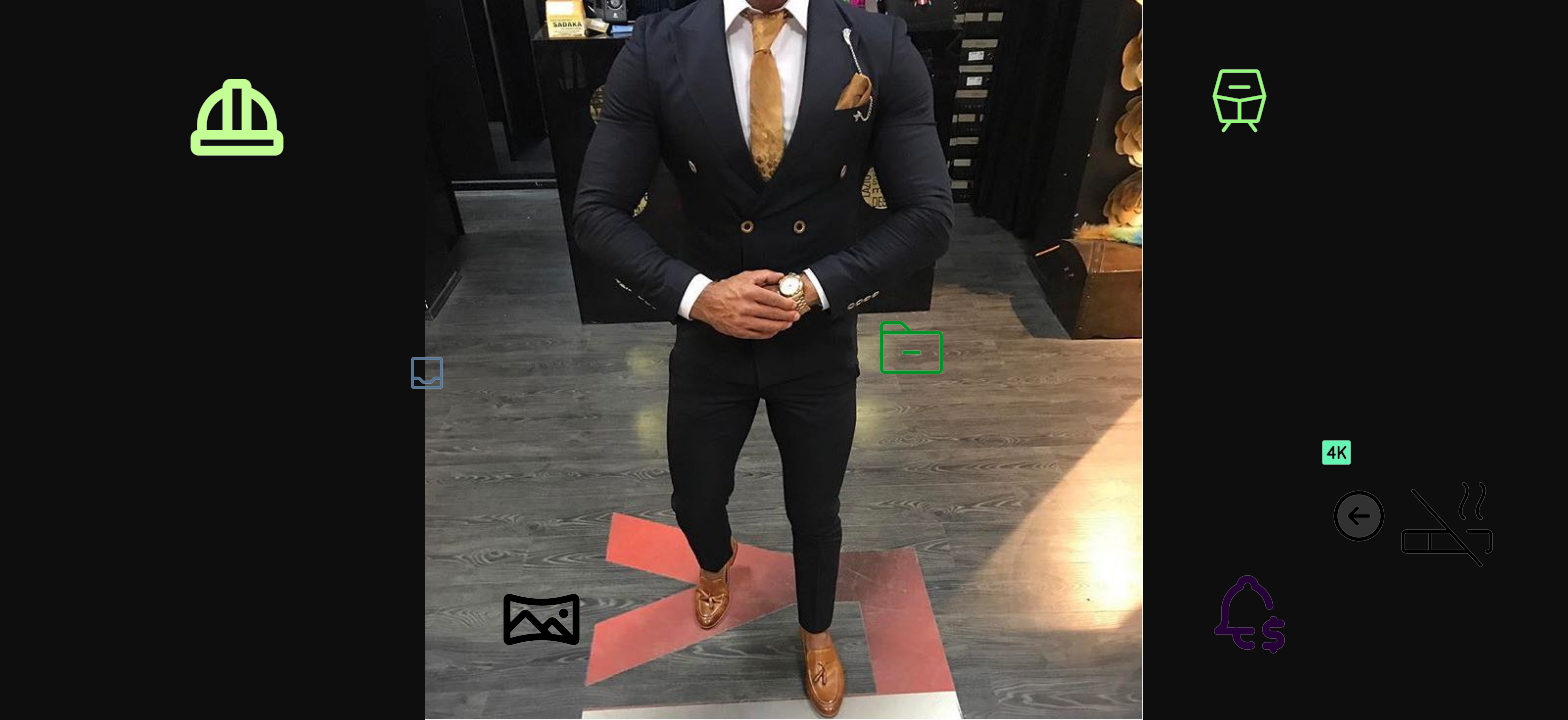  I want to click on go back to the previous screen, so click(1359, 516).